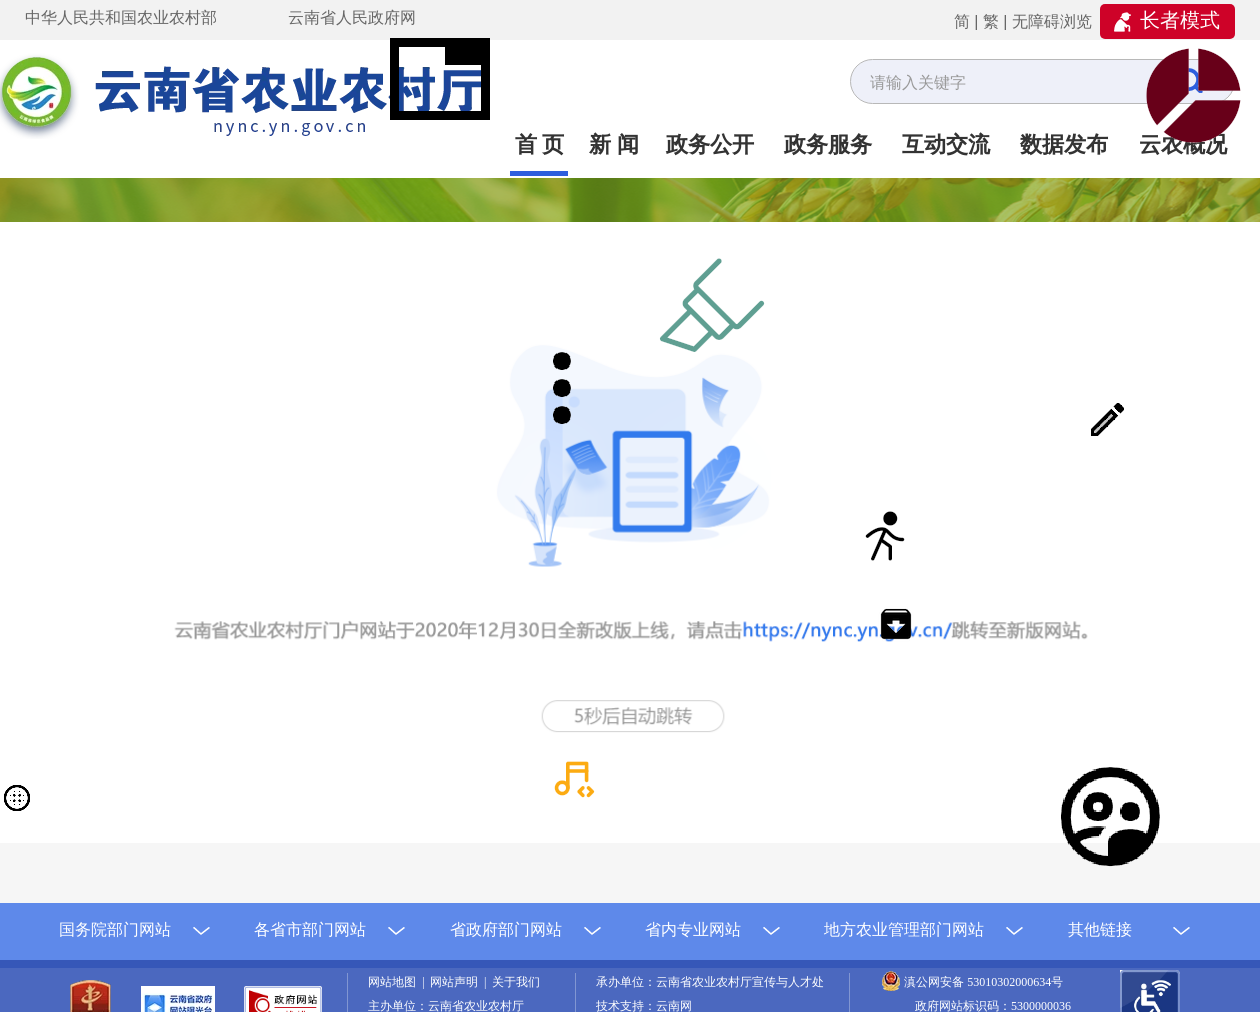  I want to click on view data breakdown by category, so click(1193, 95).